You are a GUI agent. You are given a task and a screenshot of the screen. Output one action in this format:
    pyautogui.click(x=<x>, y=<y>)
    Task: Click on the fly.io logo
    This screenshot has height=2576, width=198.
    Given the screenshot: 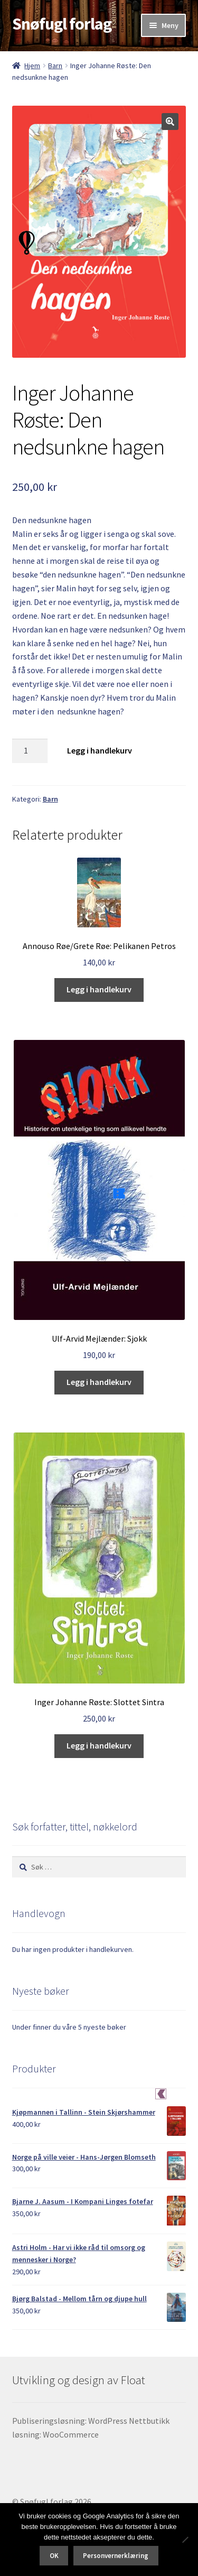 What is the action you would take?
    pyautogui.click(x=26, y=243)
    